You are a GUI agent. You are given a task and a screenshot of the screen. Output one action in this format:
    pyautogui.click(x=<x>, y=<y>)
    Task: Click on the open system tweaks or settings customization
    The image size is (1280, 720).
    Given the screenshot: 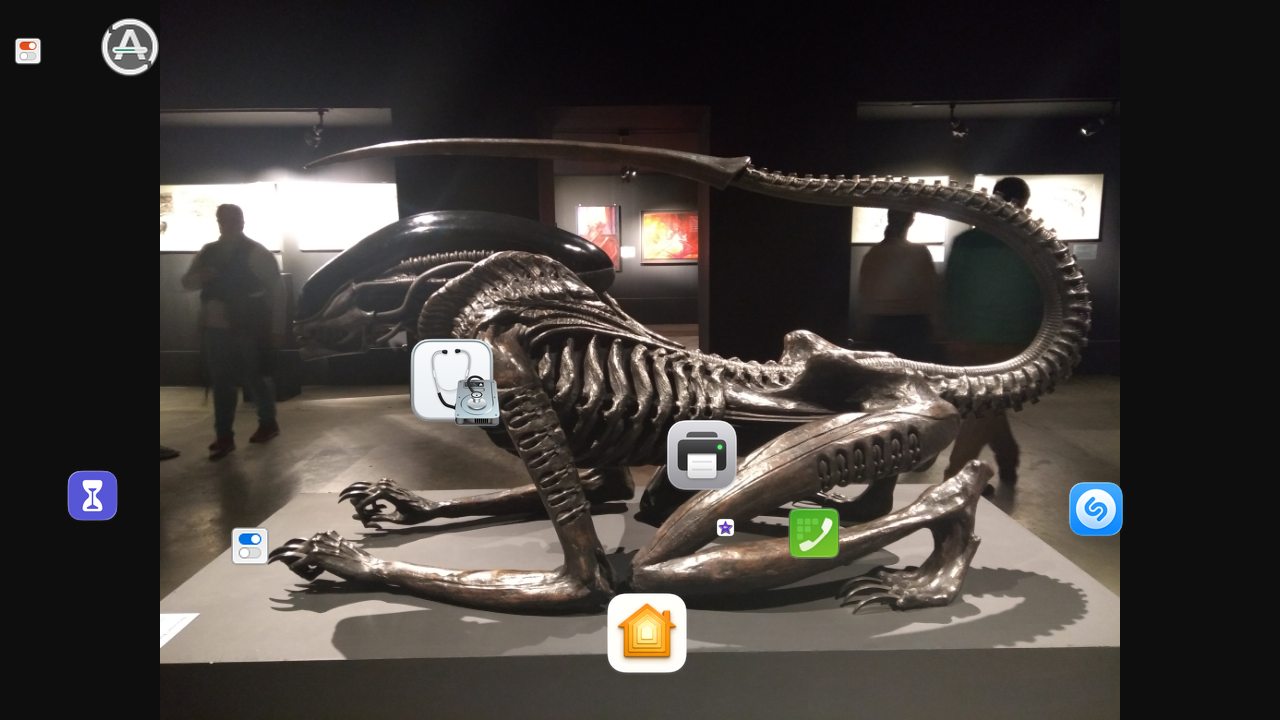 What is the action you would take?
    pyautogui.click(x=28, y=51)
    